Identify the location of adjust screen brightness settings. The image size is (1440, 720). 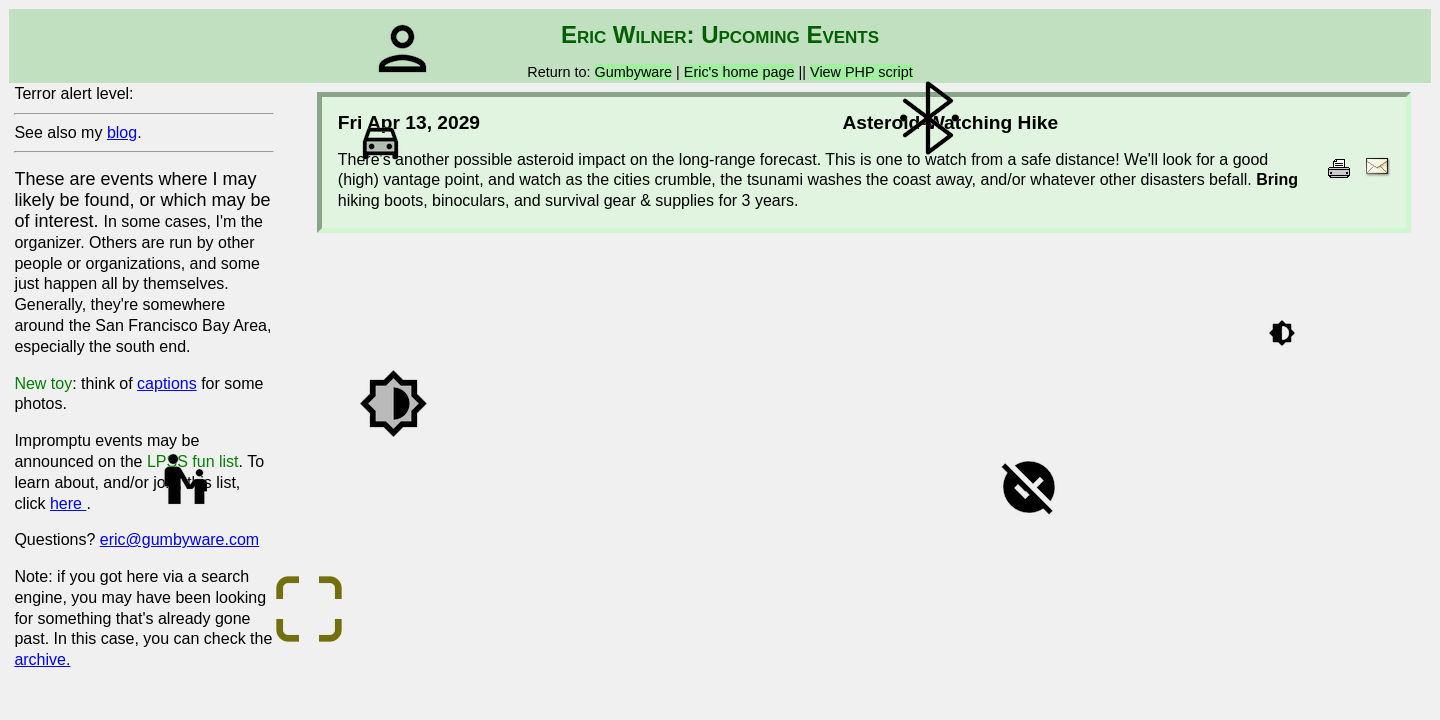
(393, 403).